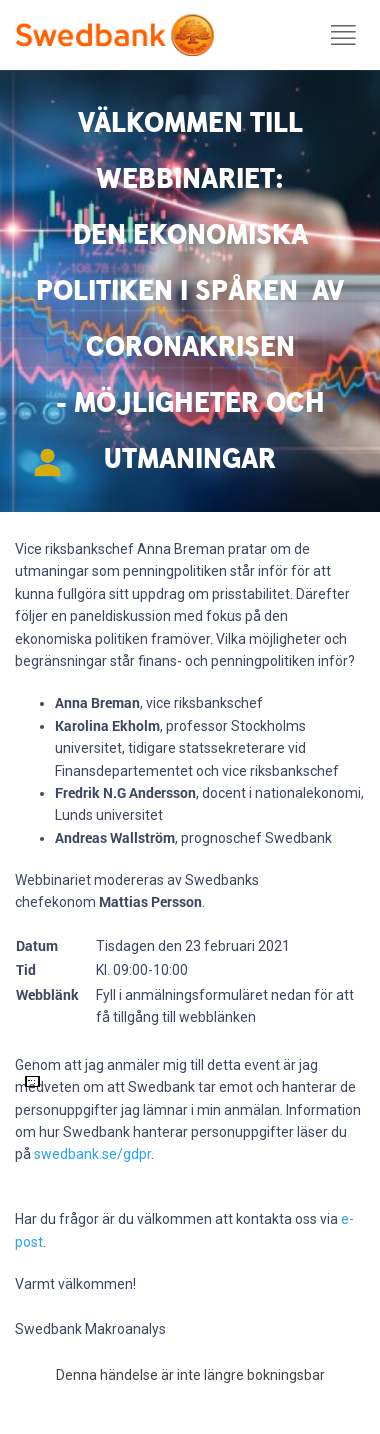 The image size is (380, 1434). I want to click on view your profile, so click(47, 462).